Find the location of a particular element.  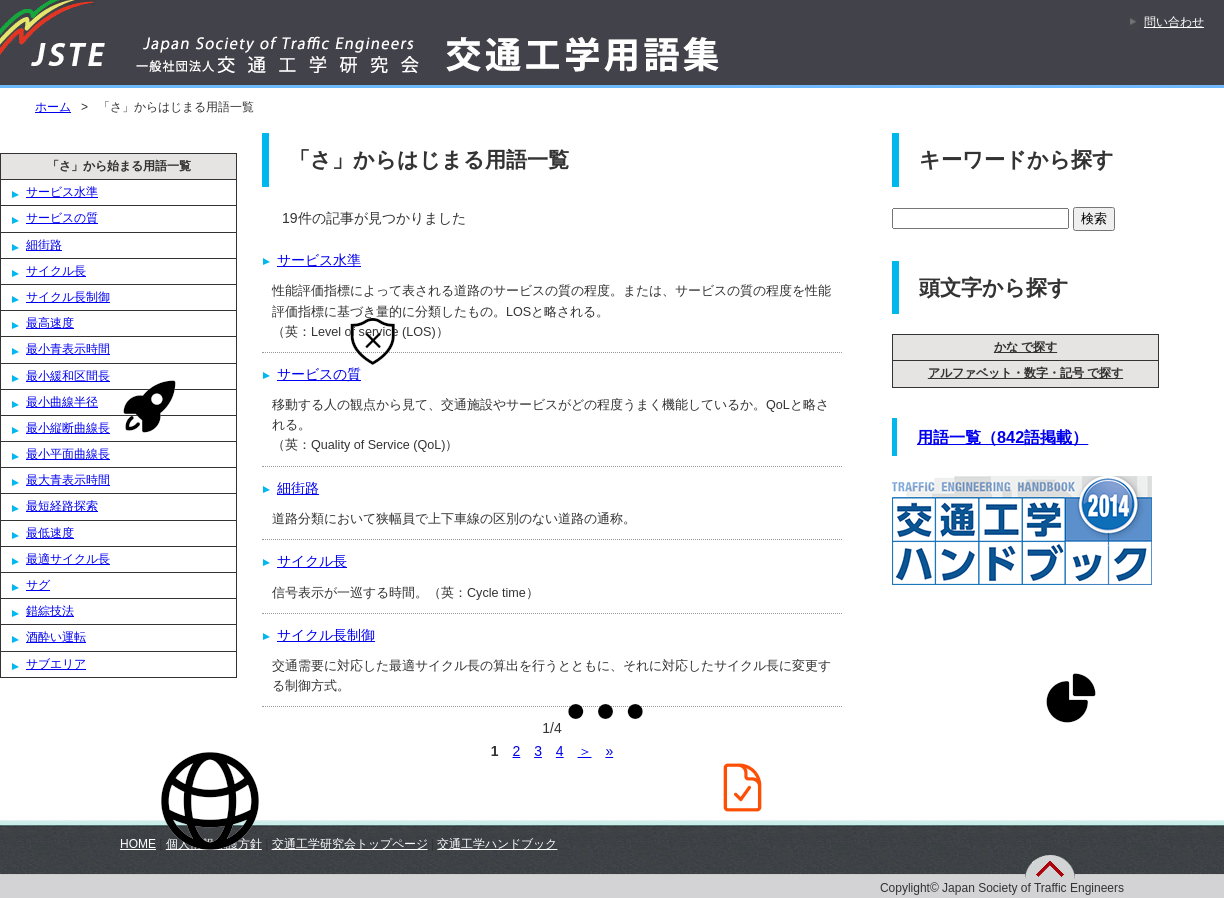

switch to global or international settings is located at coordinates (210, 801).